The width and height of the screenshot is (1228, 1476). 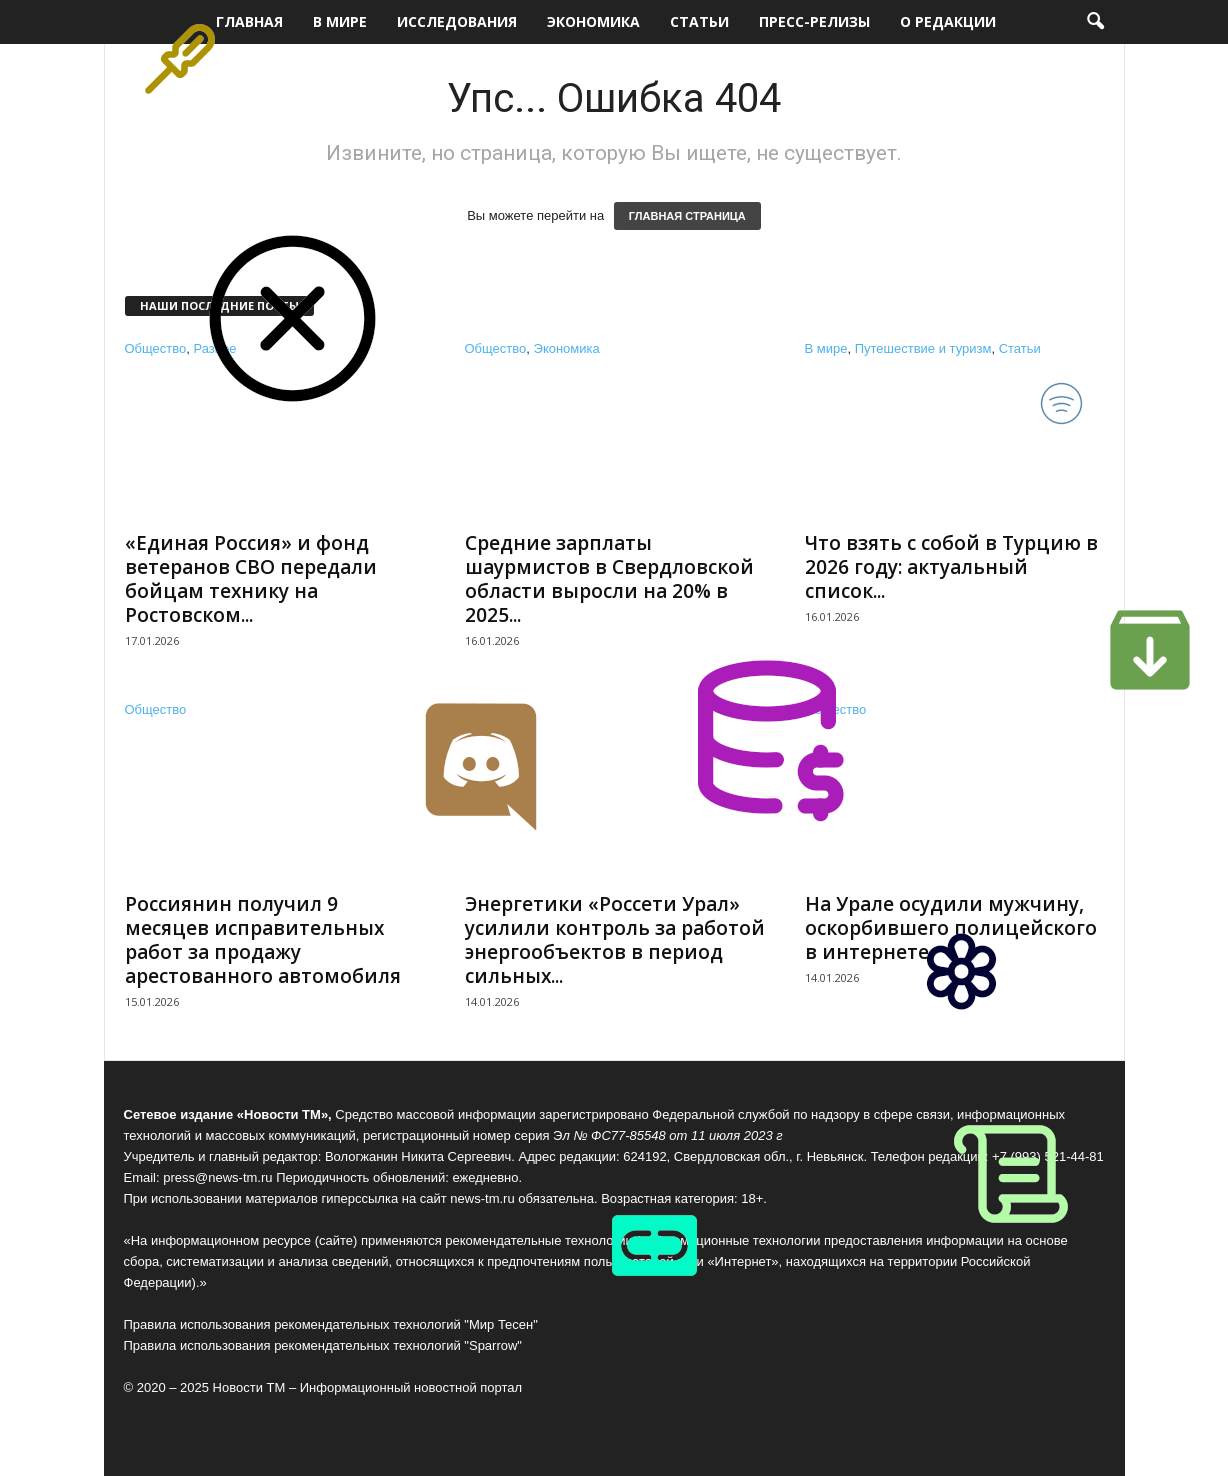 What do you see at coordinates (180, 59) in the screenshot?
I see `access settings or configuration options` at bounding box center [180, 59].